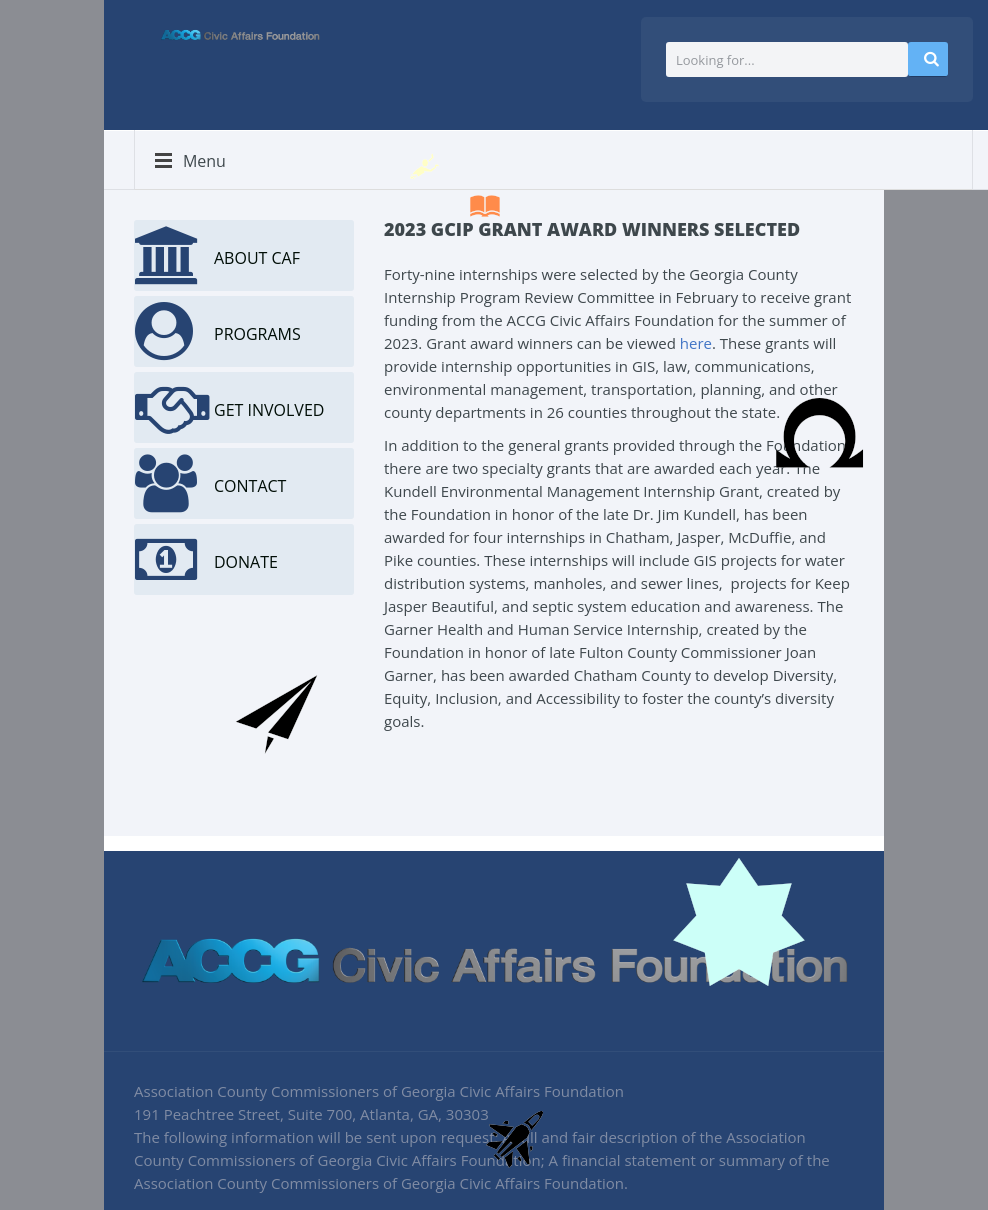 The image size is (988, 1210). What do you see at coordinates (424, 166) in the screenshot?
I see `indicates a crawling or stealth movement mode` at bounding box center [424, 166].